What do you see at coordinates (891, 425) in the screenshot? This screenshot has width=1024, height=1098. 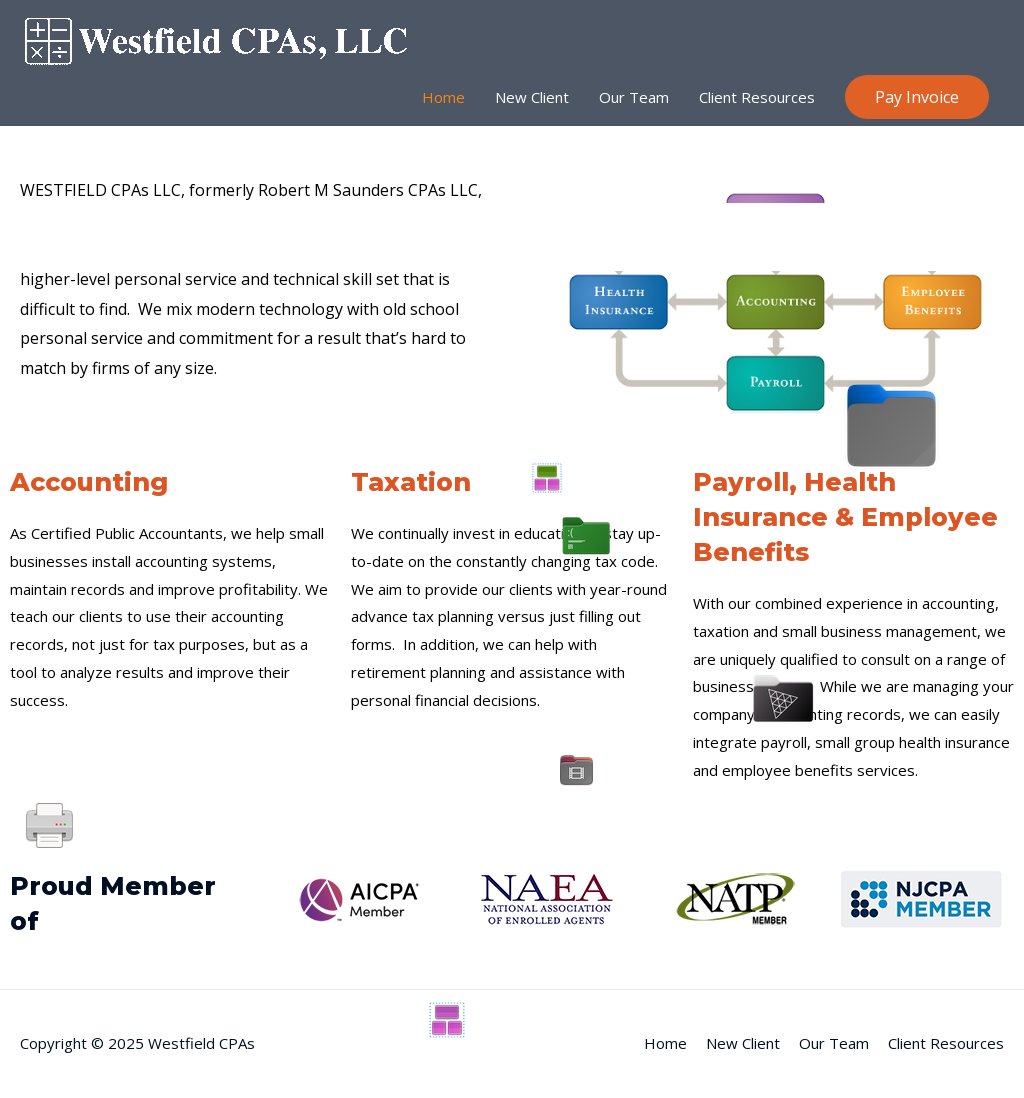 I see `open a folder to view its contents` at bounding box center [891, 425].